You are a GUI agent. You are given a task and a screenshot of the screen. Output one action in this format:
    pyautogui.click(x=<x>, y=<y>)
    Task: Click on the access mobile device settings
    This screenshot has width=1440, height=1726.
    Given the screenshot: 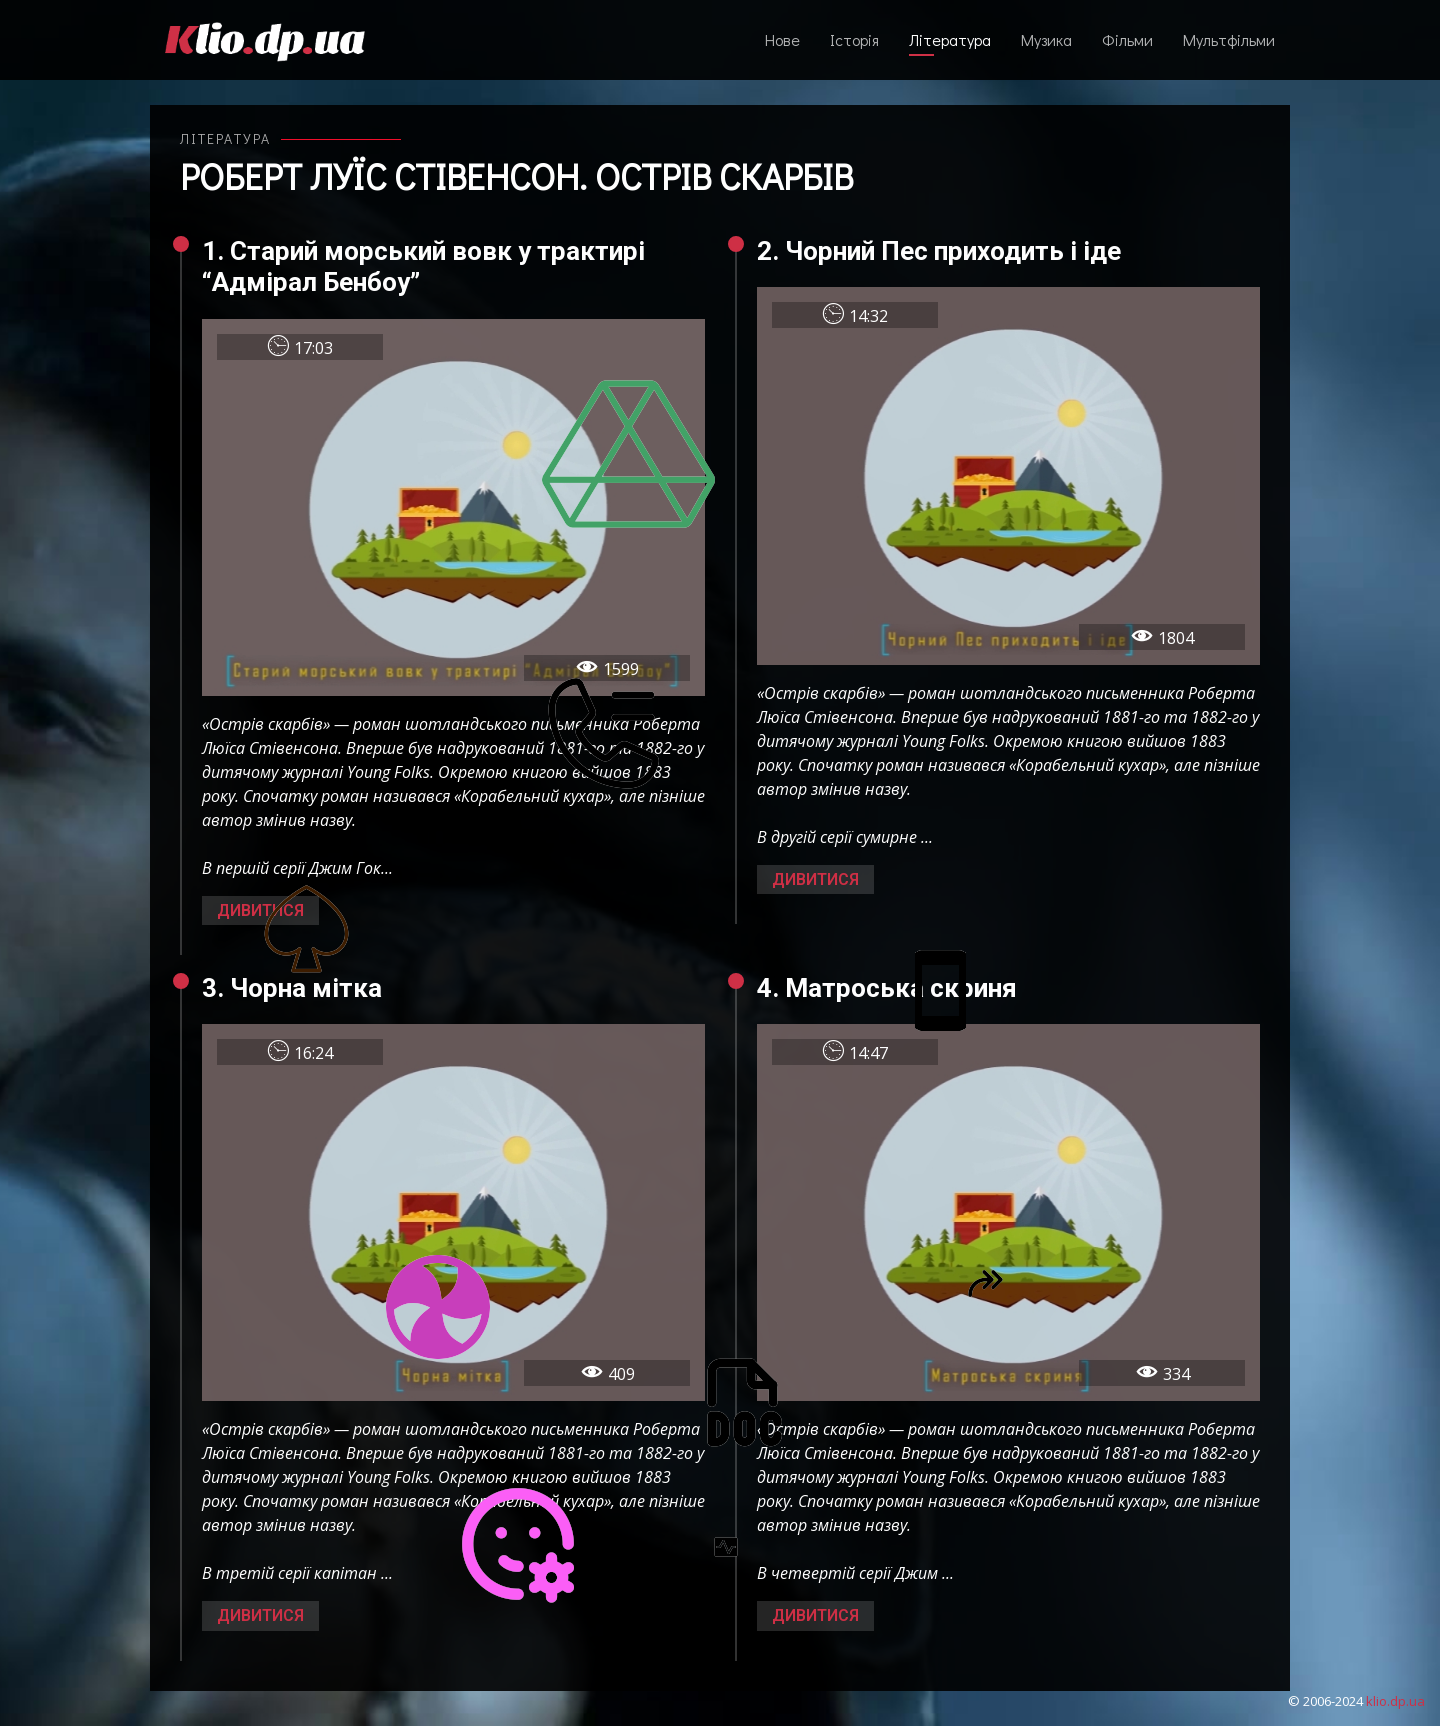 What is the action you would take?
    pyautogui.click(x=940, y=990)
    